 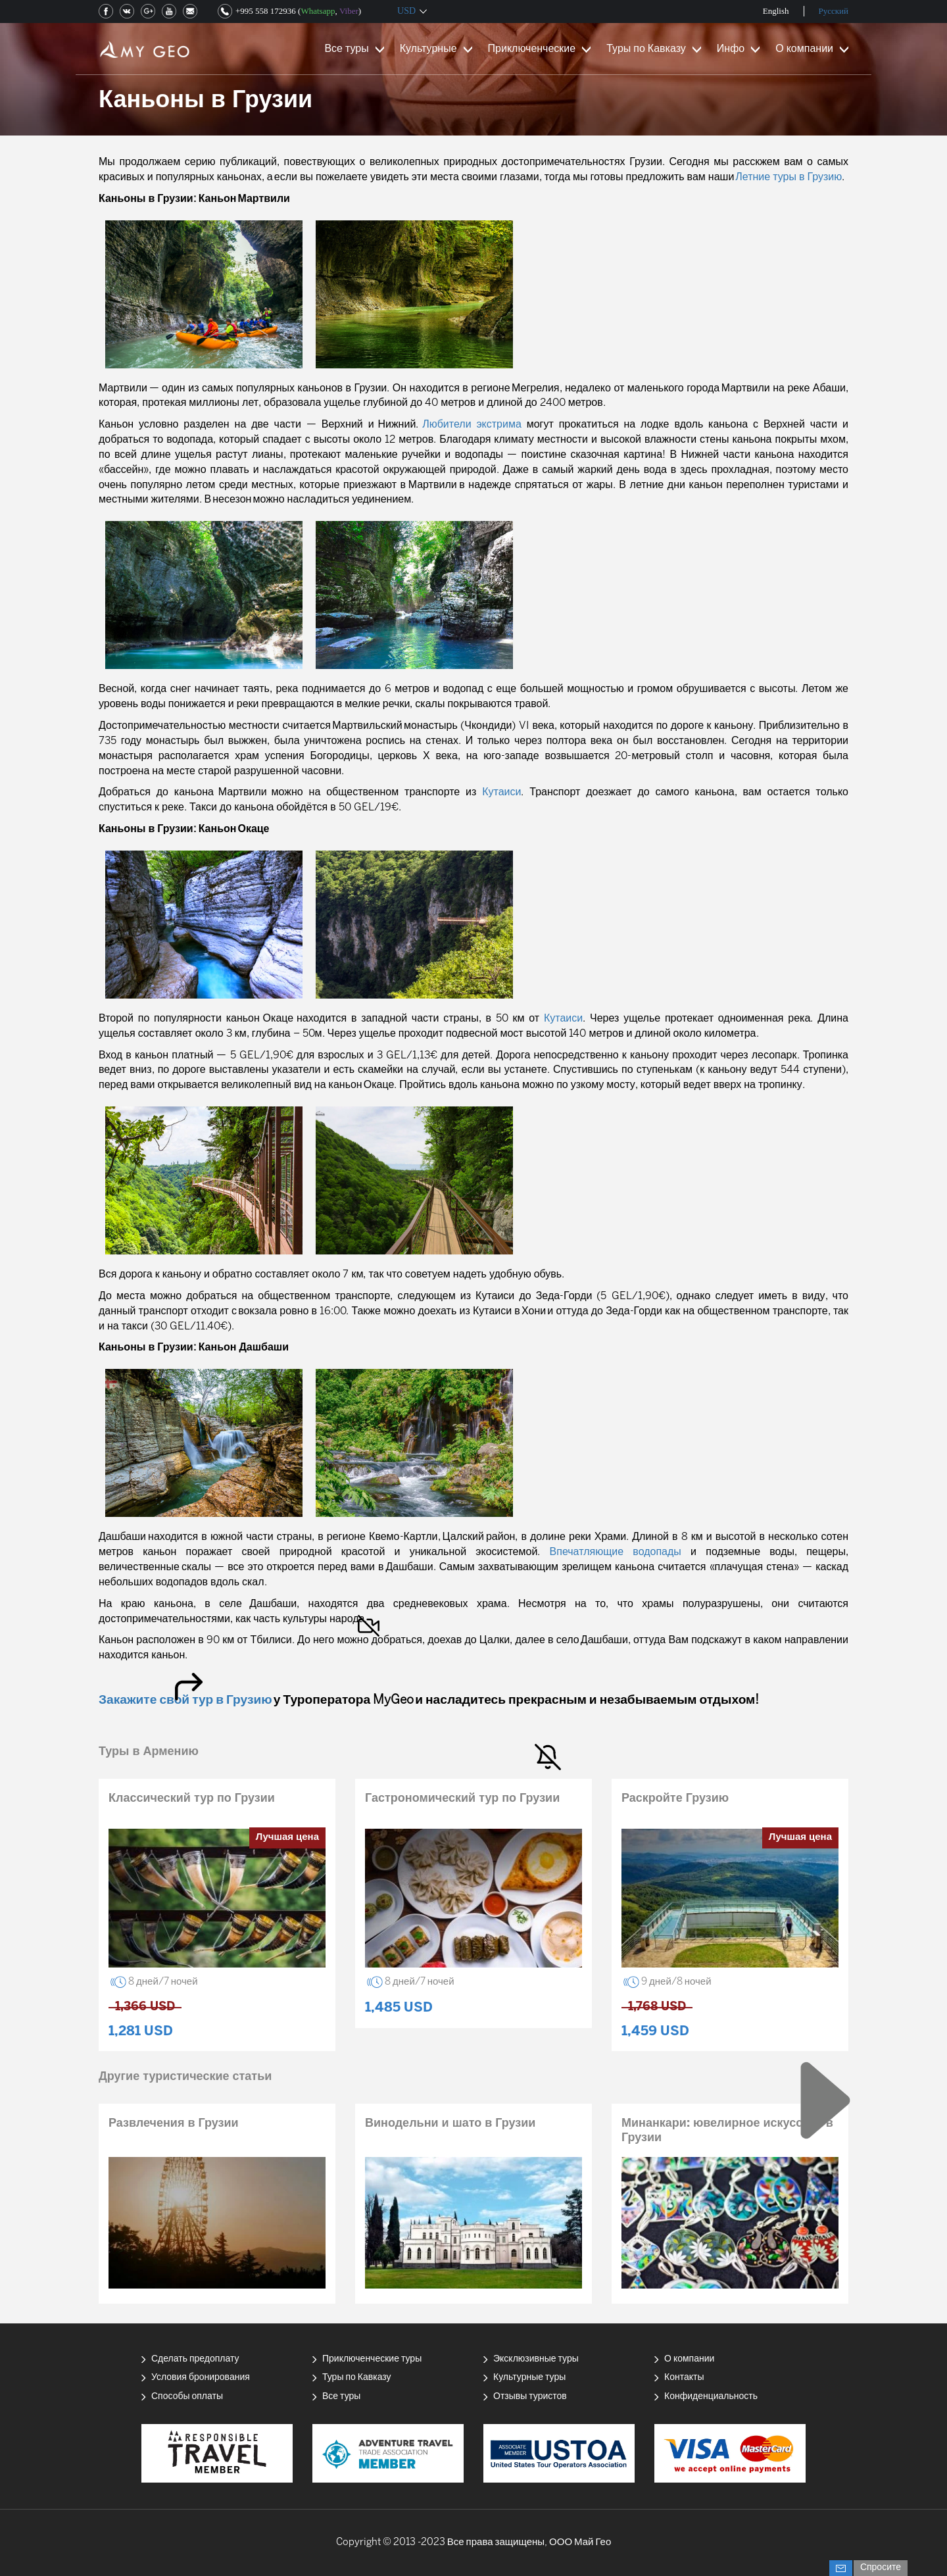 What do you see at coordinates (825, 2100) in the screenshot?
I see `play media or start playback` at bounding box center [825, 2100].